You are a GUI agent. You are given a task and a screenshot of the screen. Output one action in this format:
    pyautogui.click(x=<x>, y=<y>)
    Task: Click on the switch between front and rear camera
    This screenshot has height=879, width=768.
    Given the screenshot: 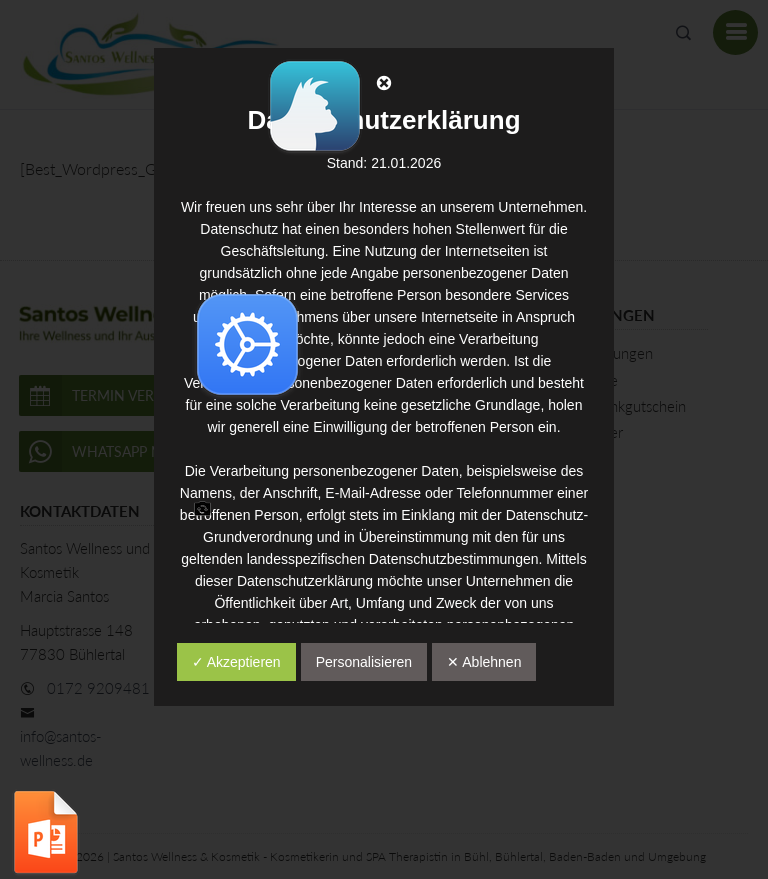 What is the action you would take?
    pyautogui.click(x=202, y=508)
    